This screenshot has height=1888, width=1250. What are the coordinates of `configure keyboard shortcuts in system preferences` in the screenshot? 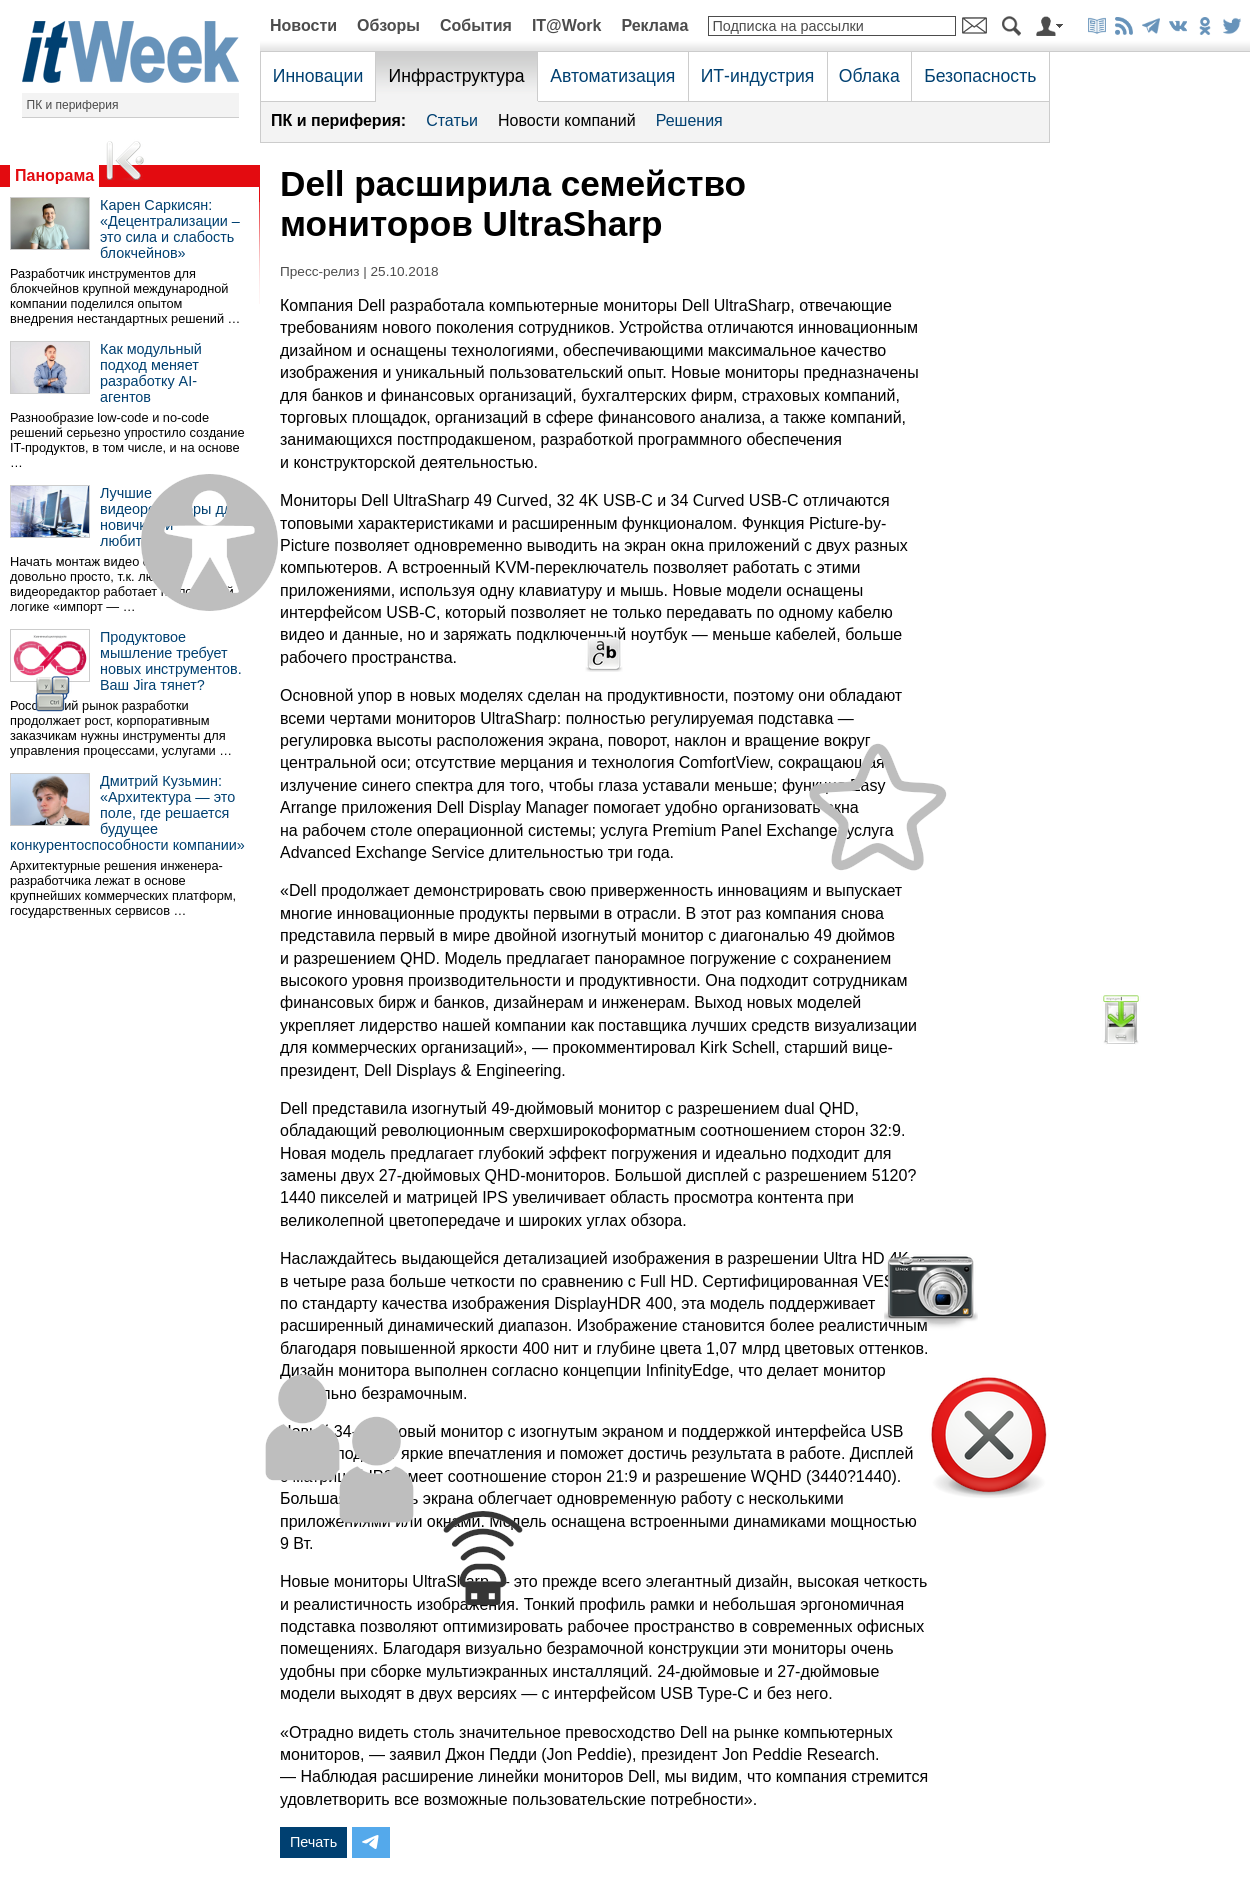 It's located at (52, 694).